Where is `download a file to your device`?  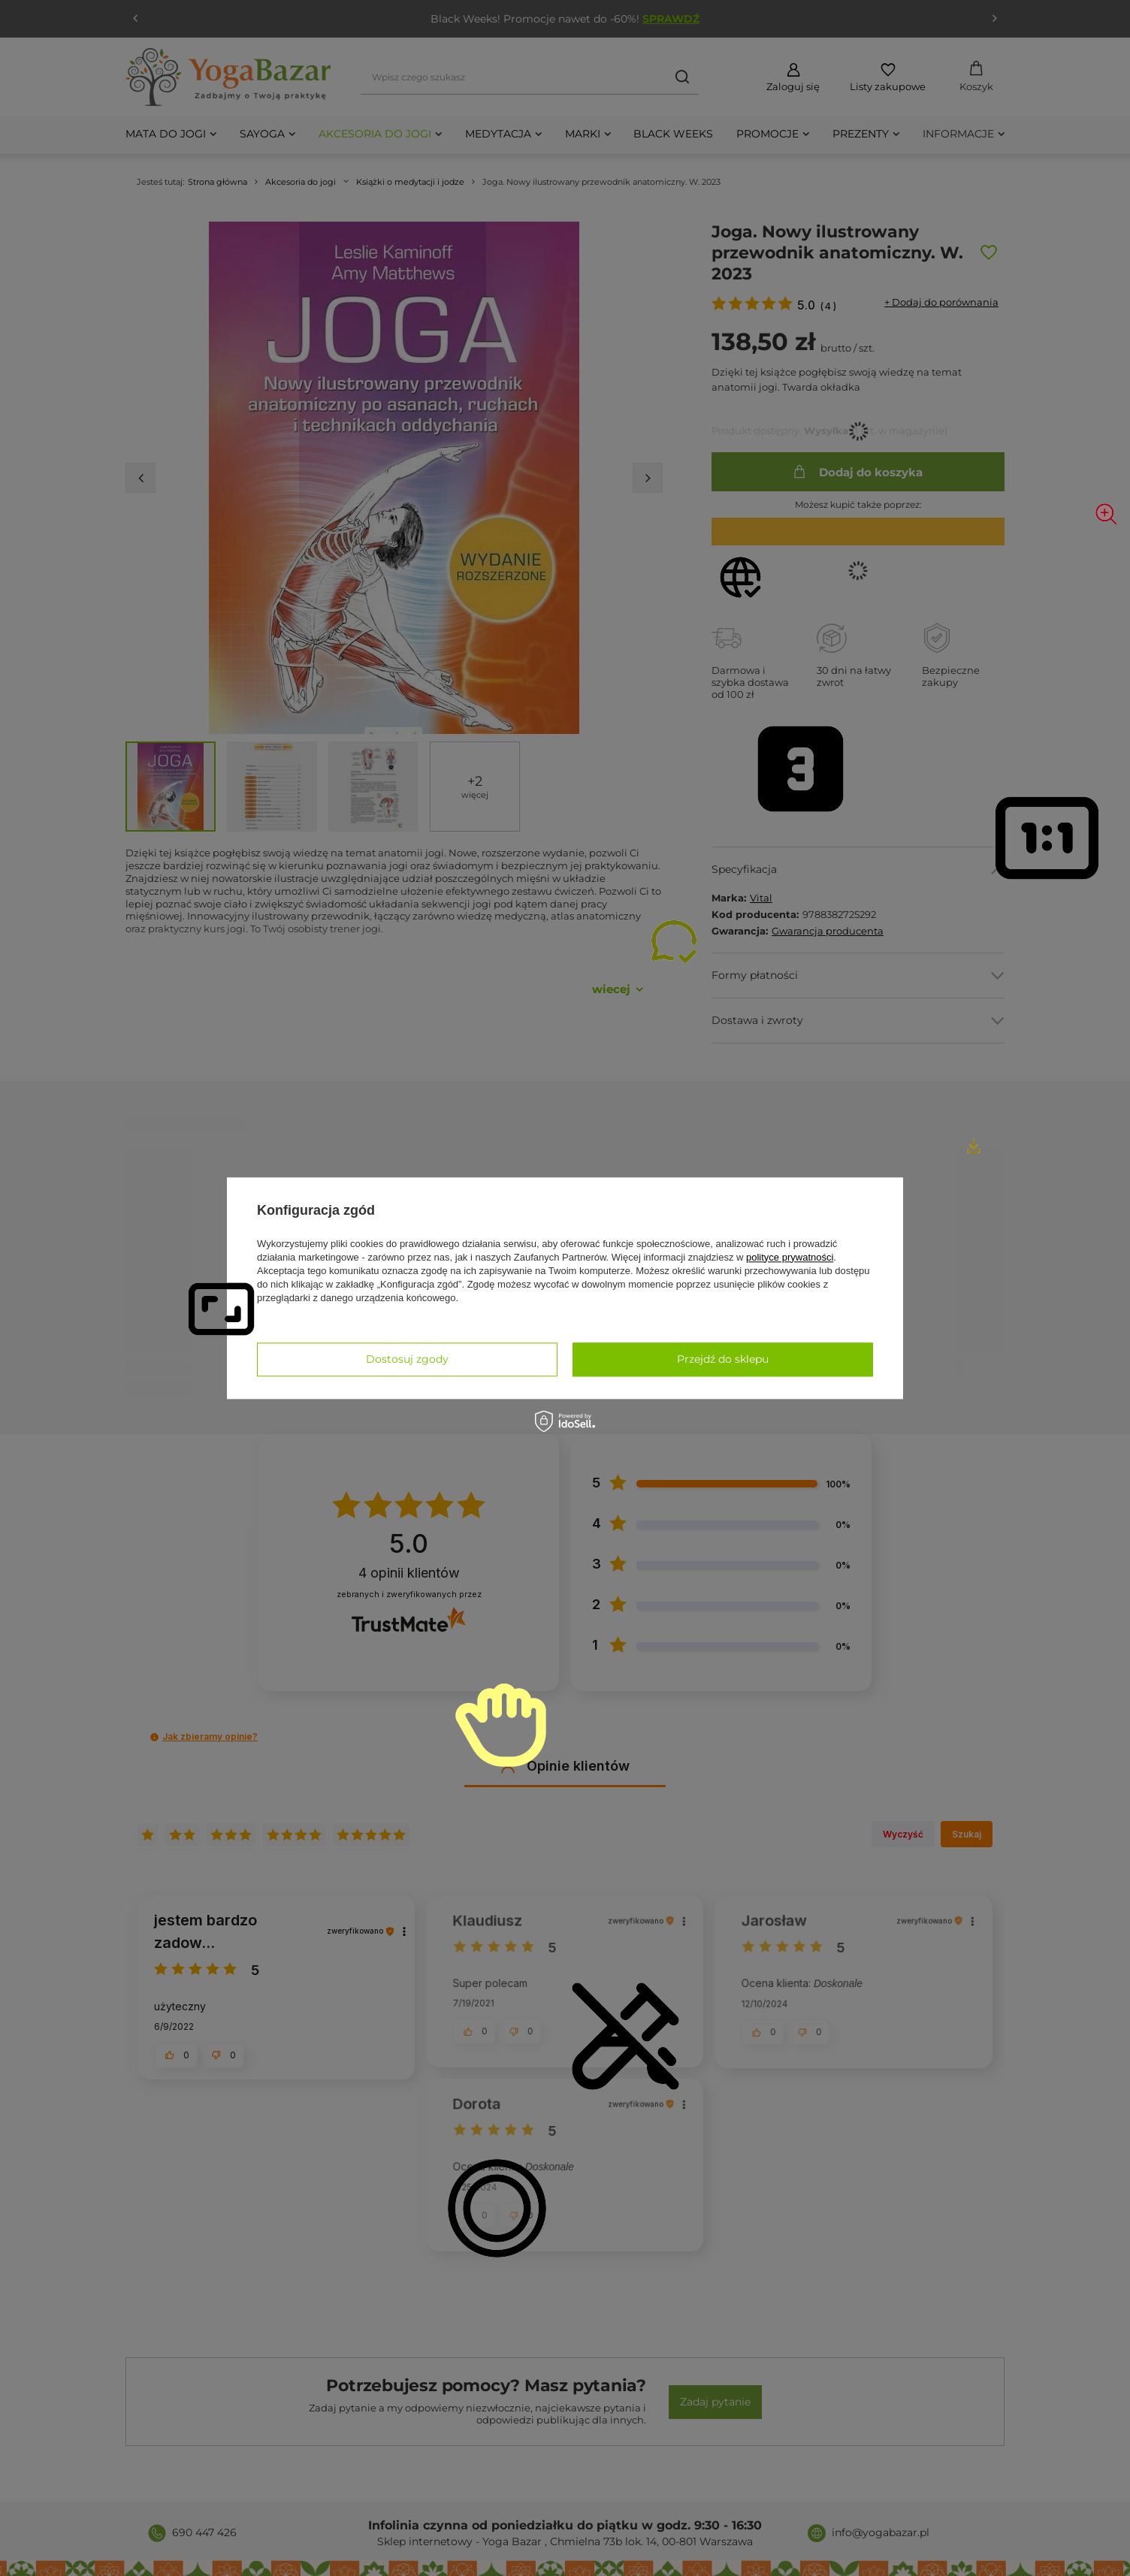 download a file to your device is located at coordinates (974, 1146).